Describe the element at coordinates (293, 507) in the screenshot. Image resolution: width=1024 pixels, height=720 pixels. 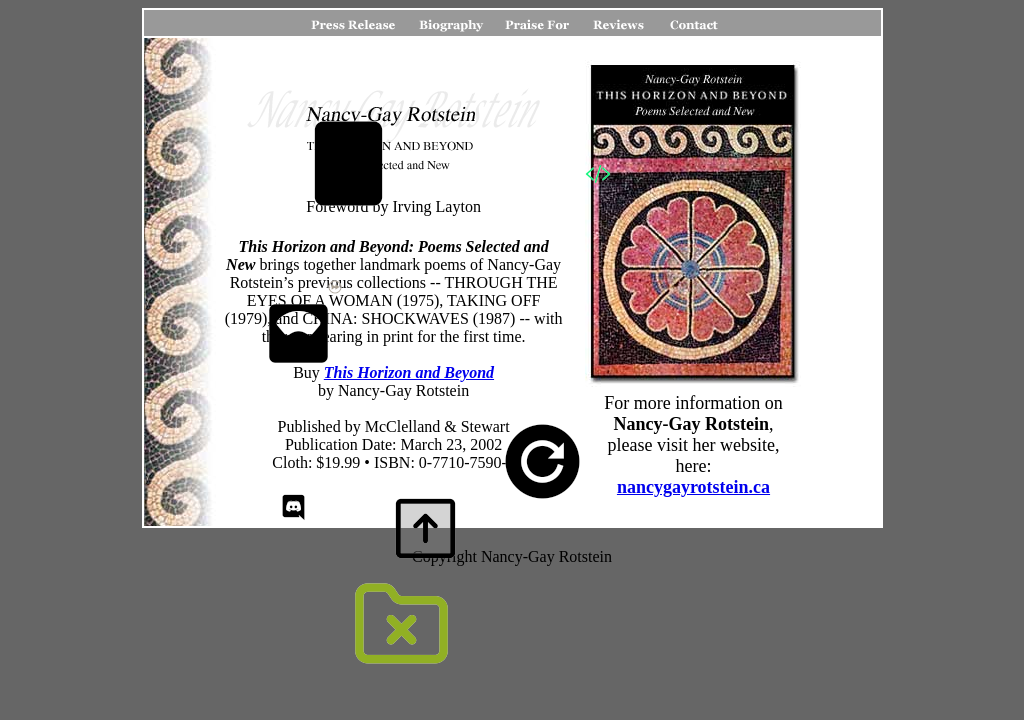
I see `open Discord` at that location.